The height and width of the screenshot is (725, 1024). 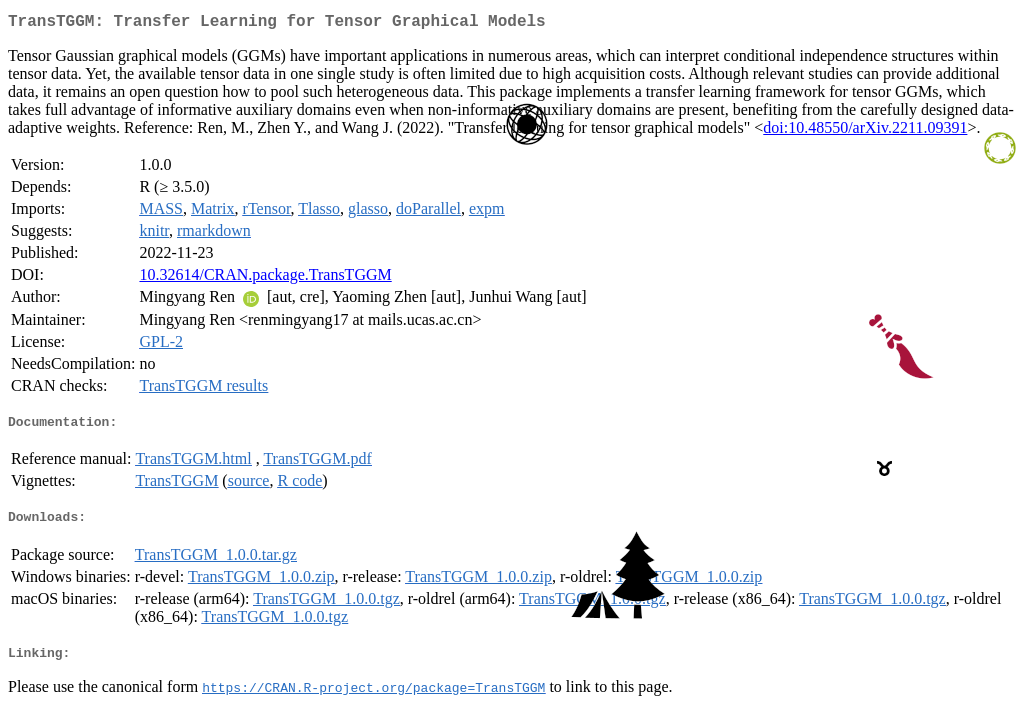 I want to click on equip a bone knife weapon, so click(x=901, y=346).